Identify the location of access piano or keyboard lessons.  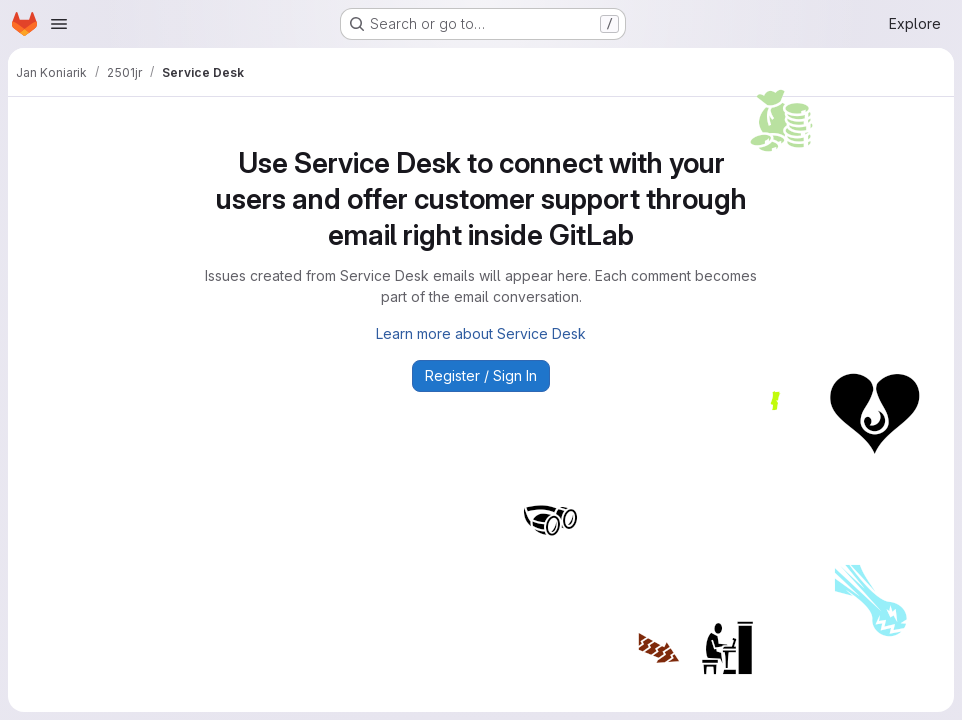
(728, 647).